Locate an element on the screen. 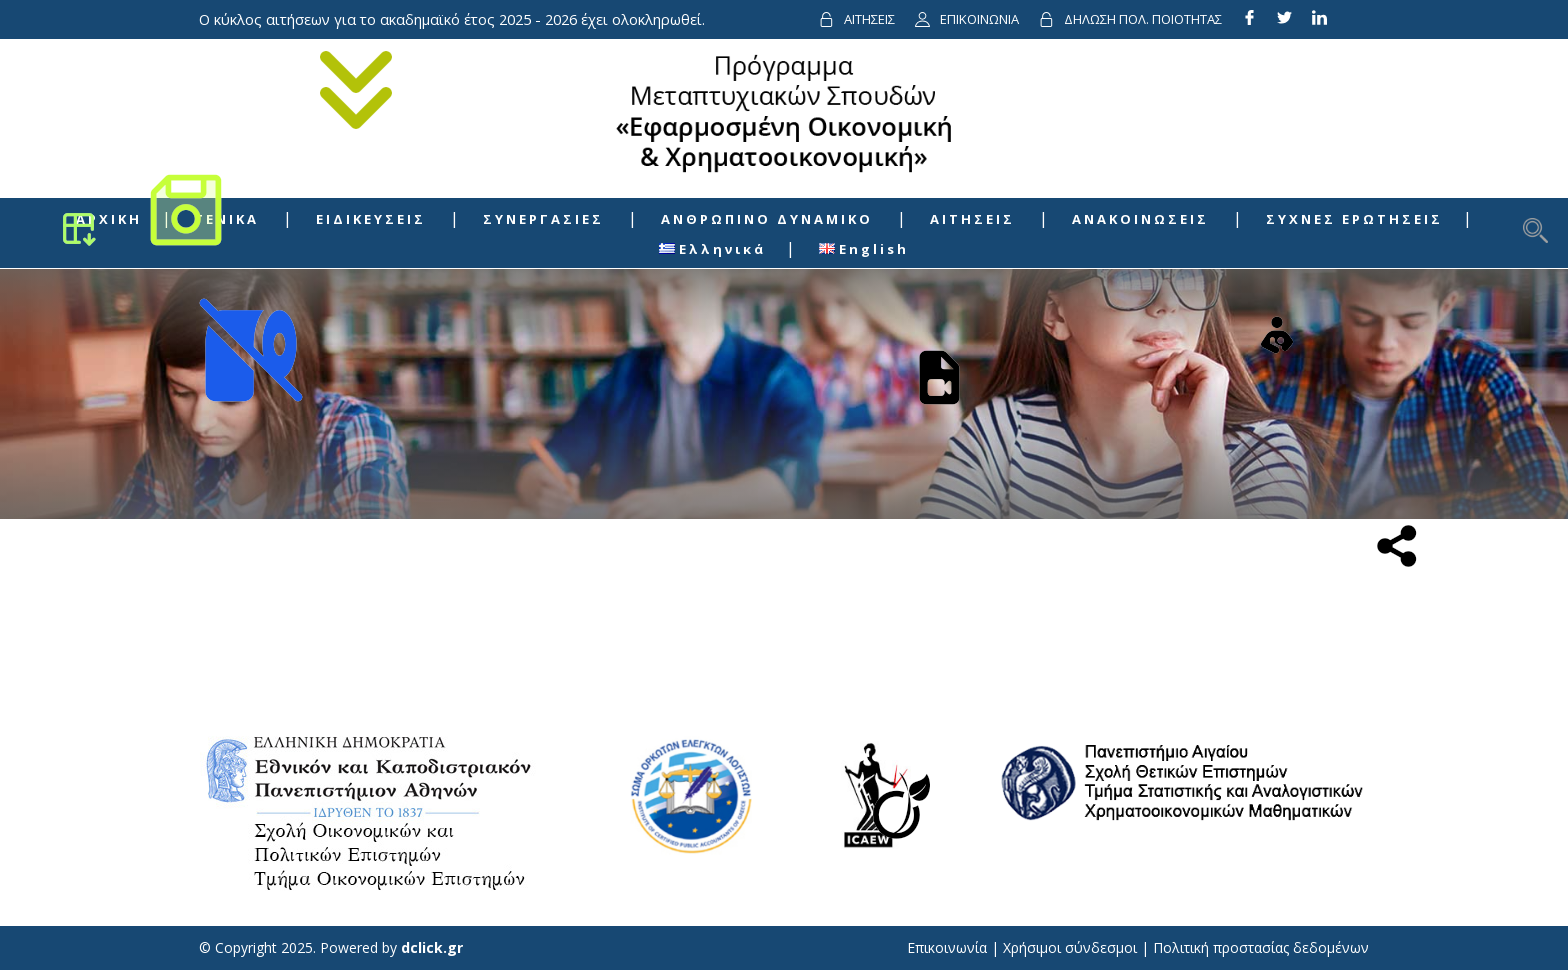  indicates a breastfeeding or nursing room is located at coordinates (1277, 335).